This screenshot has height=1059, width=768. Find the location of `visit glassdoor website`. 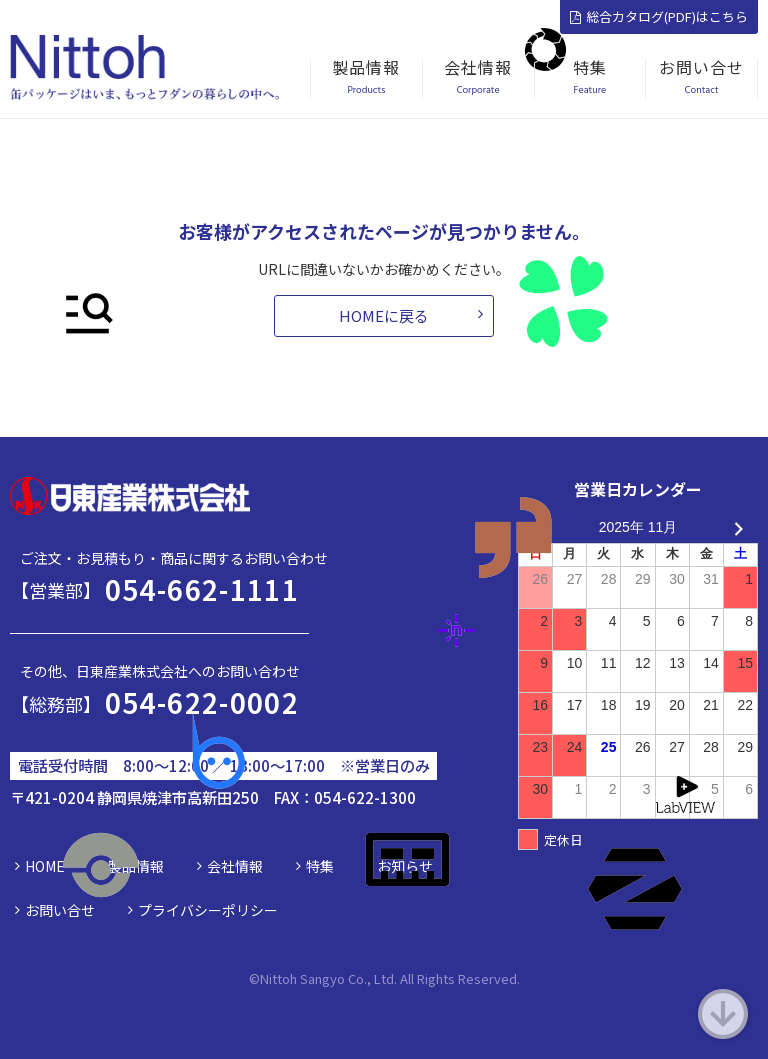

visit glassdoor website is located at coordinates (513, 537).